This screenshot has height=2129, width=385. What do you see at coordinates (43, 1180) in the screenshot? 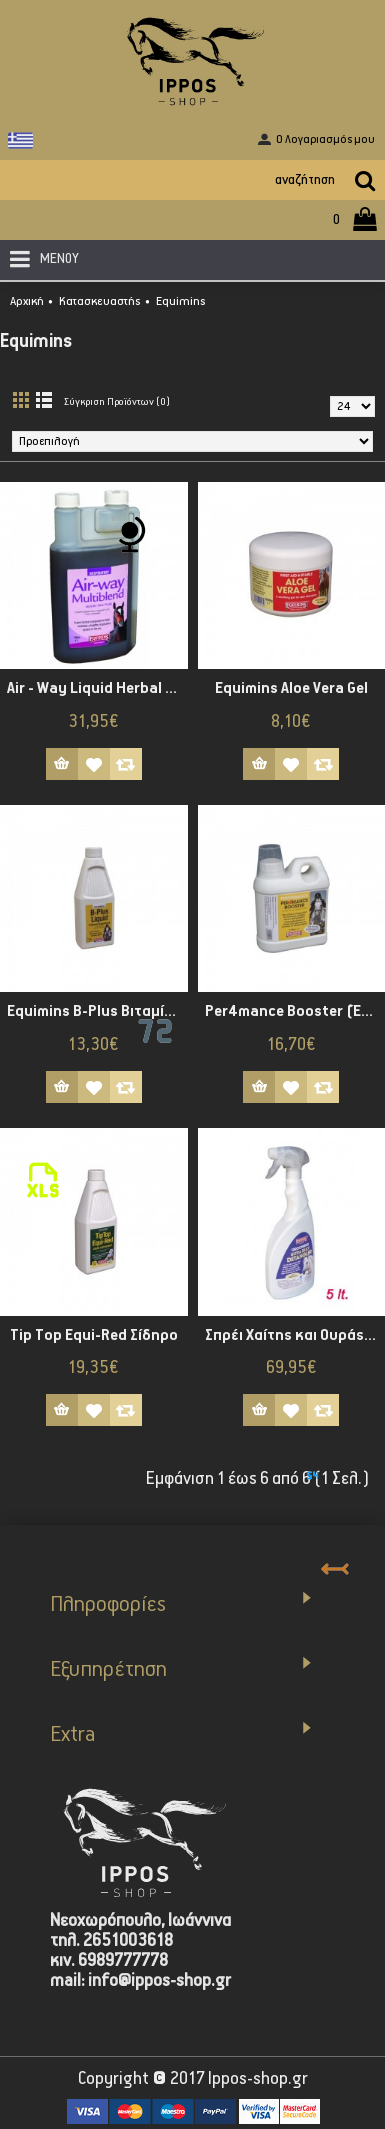
I see `indicates an Excel spreadsheet file` at bounding box center [43, 1180].